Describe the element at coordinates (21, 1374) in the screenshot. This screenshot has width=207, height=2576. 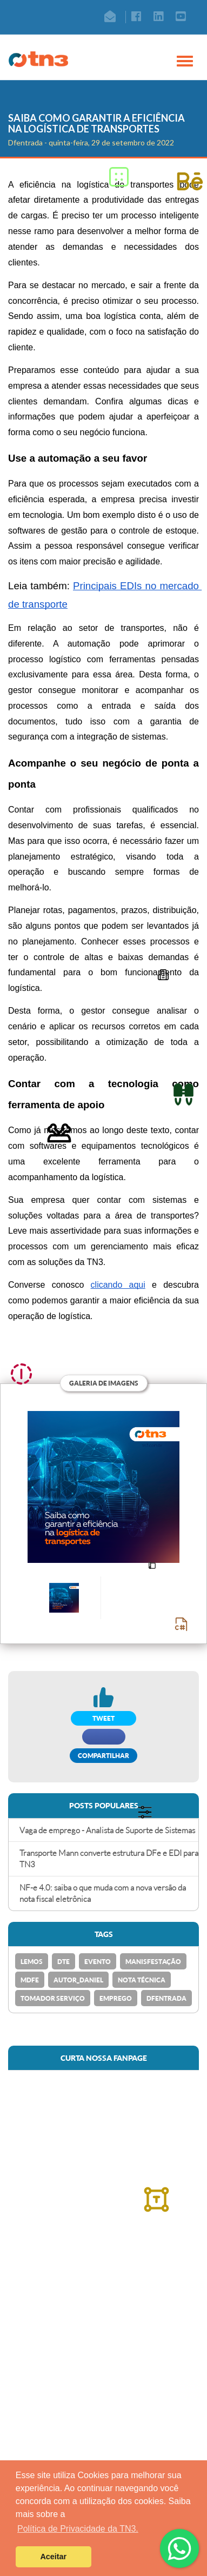
I see `view additional information` at that location.